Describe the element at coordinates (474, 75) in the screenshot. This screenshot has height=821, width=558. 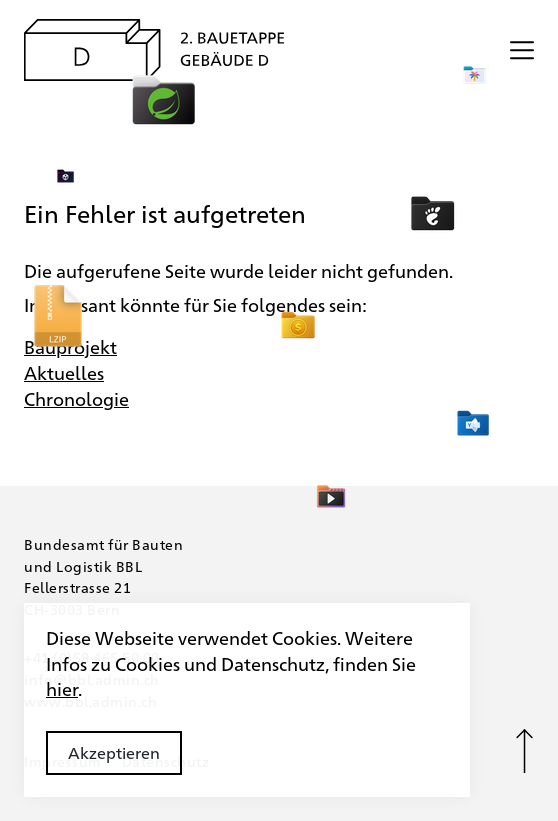
I see `open google palm ai project folder` at that location.